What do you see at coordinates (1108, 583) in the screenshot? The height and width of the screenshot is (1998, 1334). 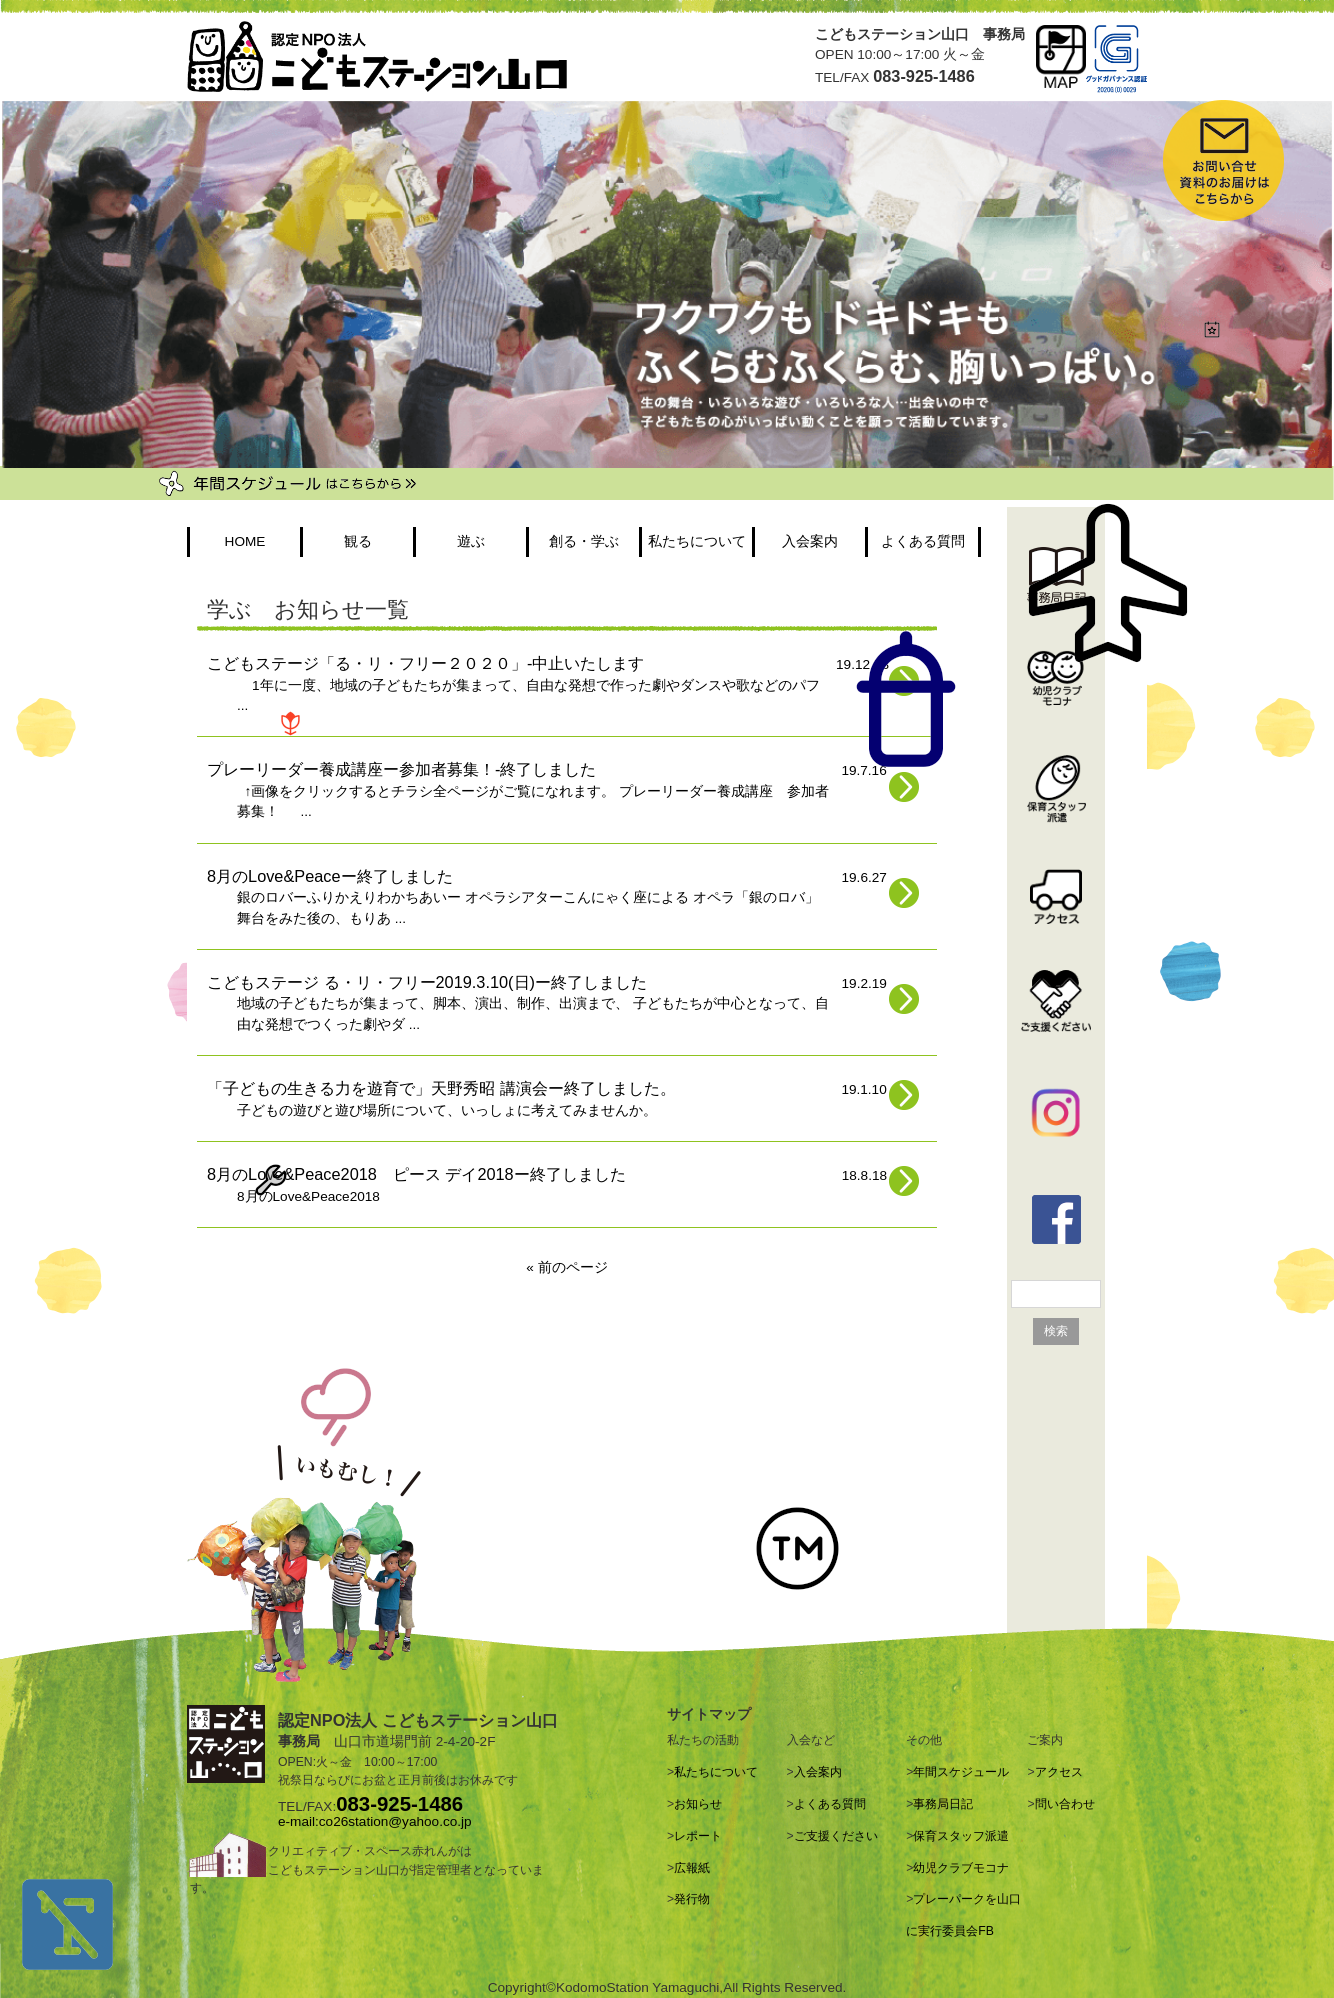 I see `enable airplane mode` at bounding box center [1108, 583].